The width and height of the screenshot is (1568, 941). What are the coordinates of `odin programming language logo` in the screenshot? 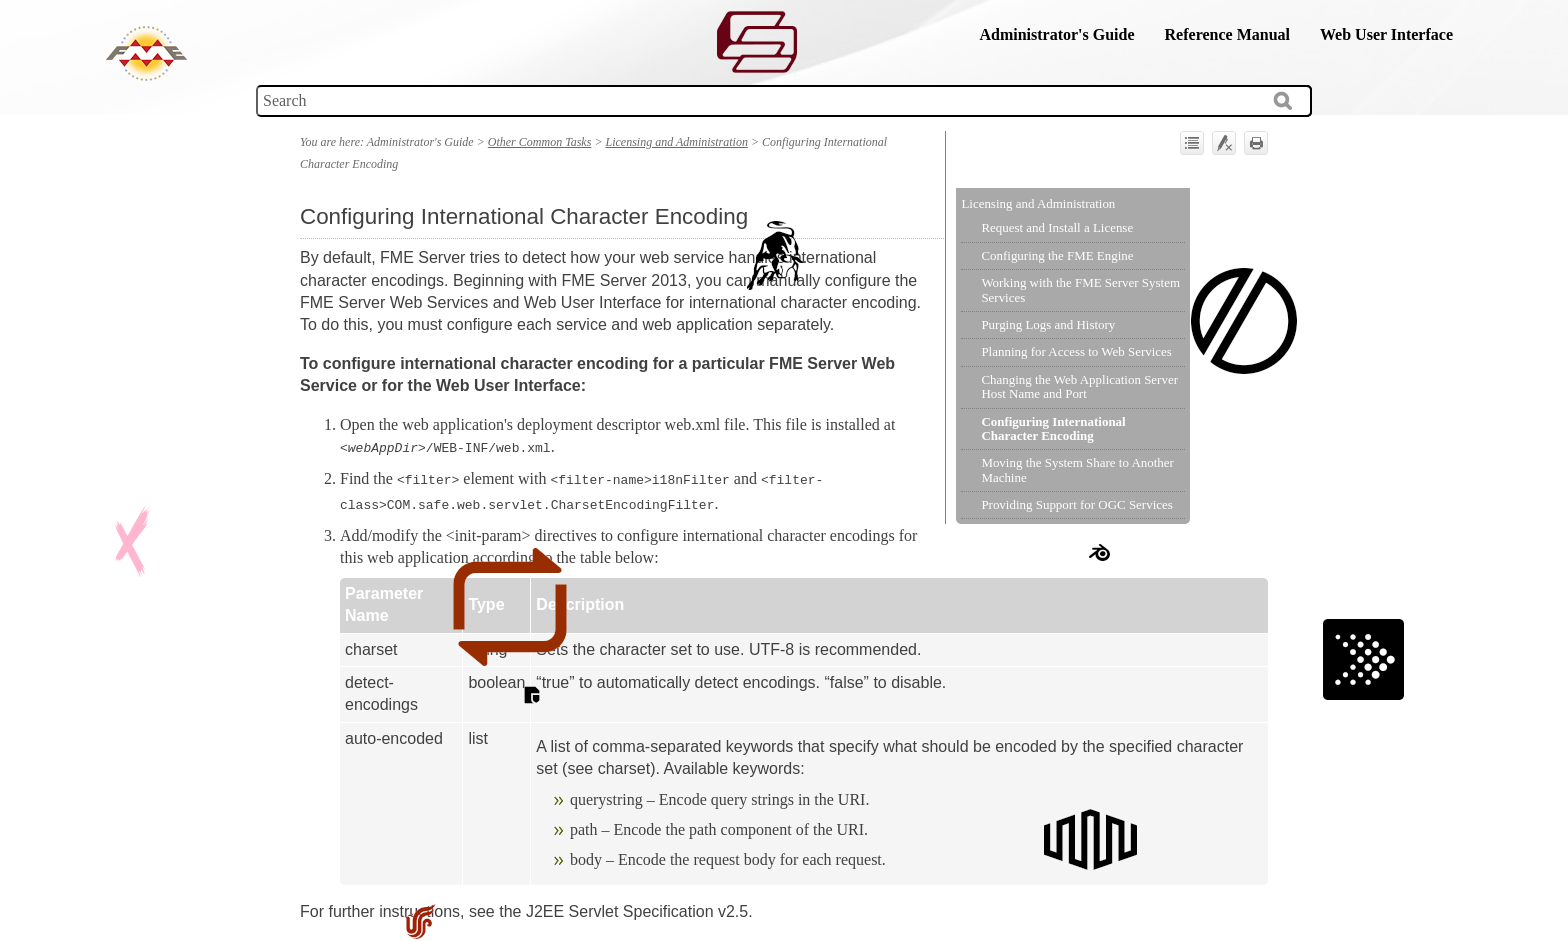 It's located at (1244, 321).